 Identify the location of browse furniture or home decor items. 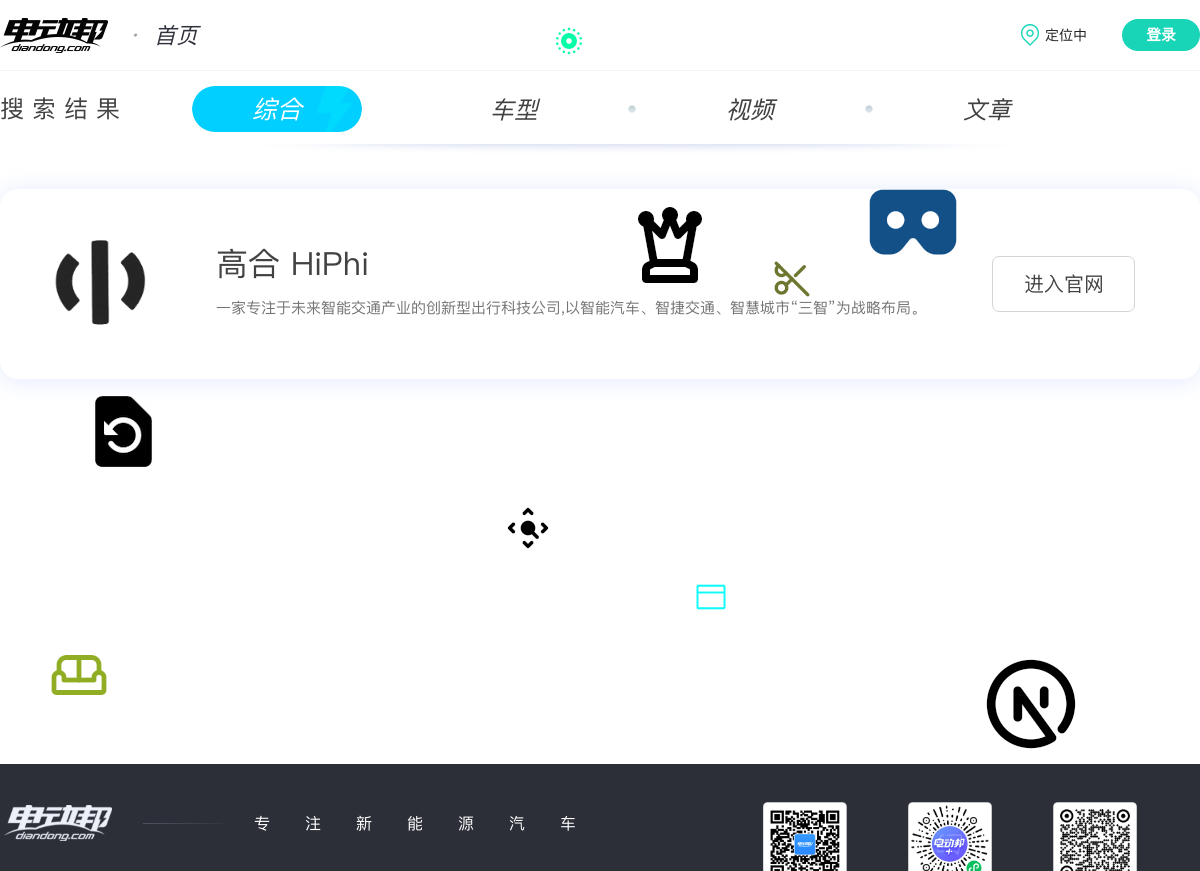
(79, 675).